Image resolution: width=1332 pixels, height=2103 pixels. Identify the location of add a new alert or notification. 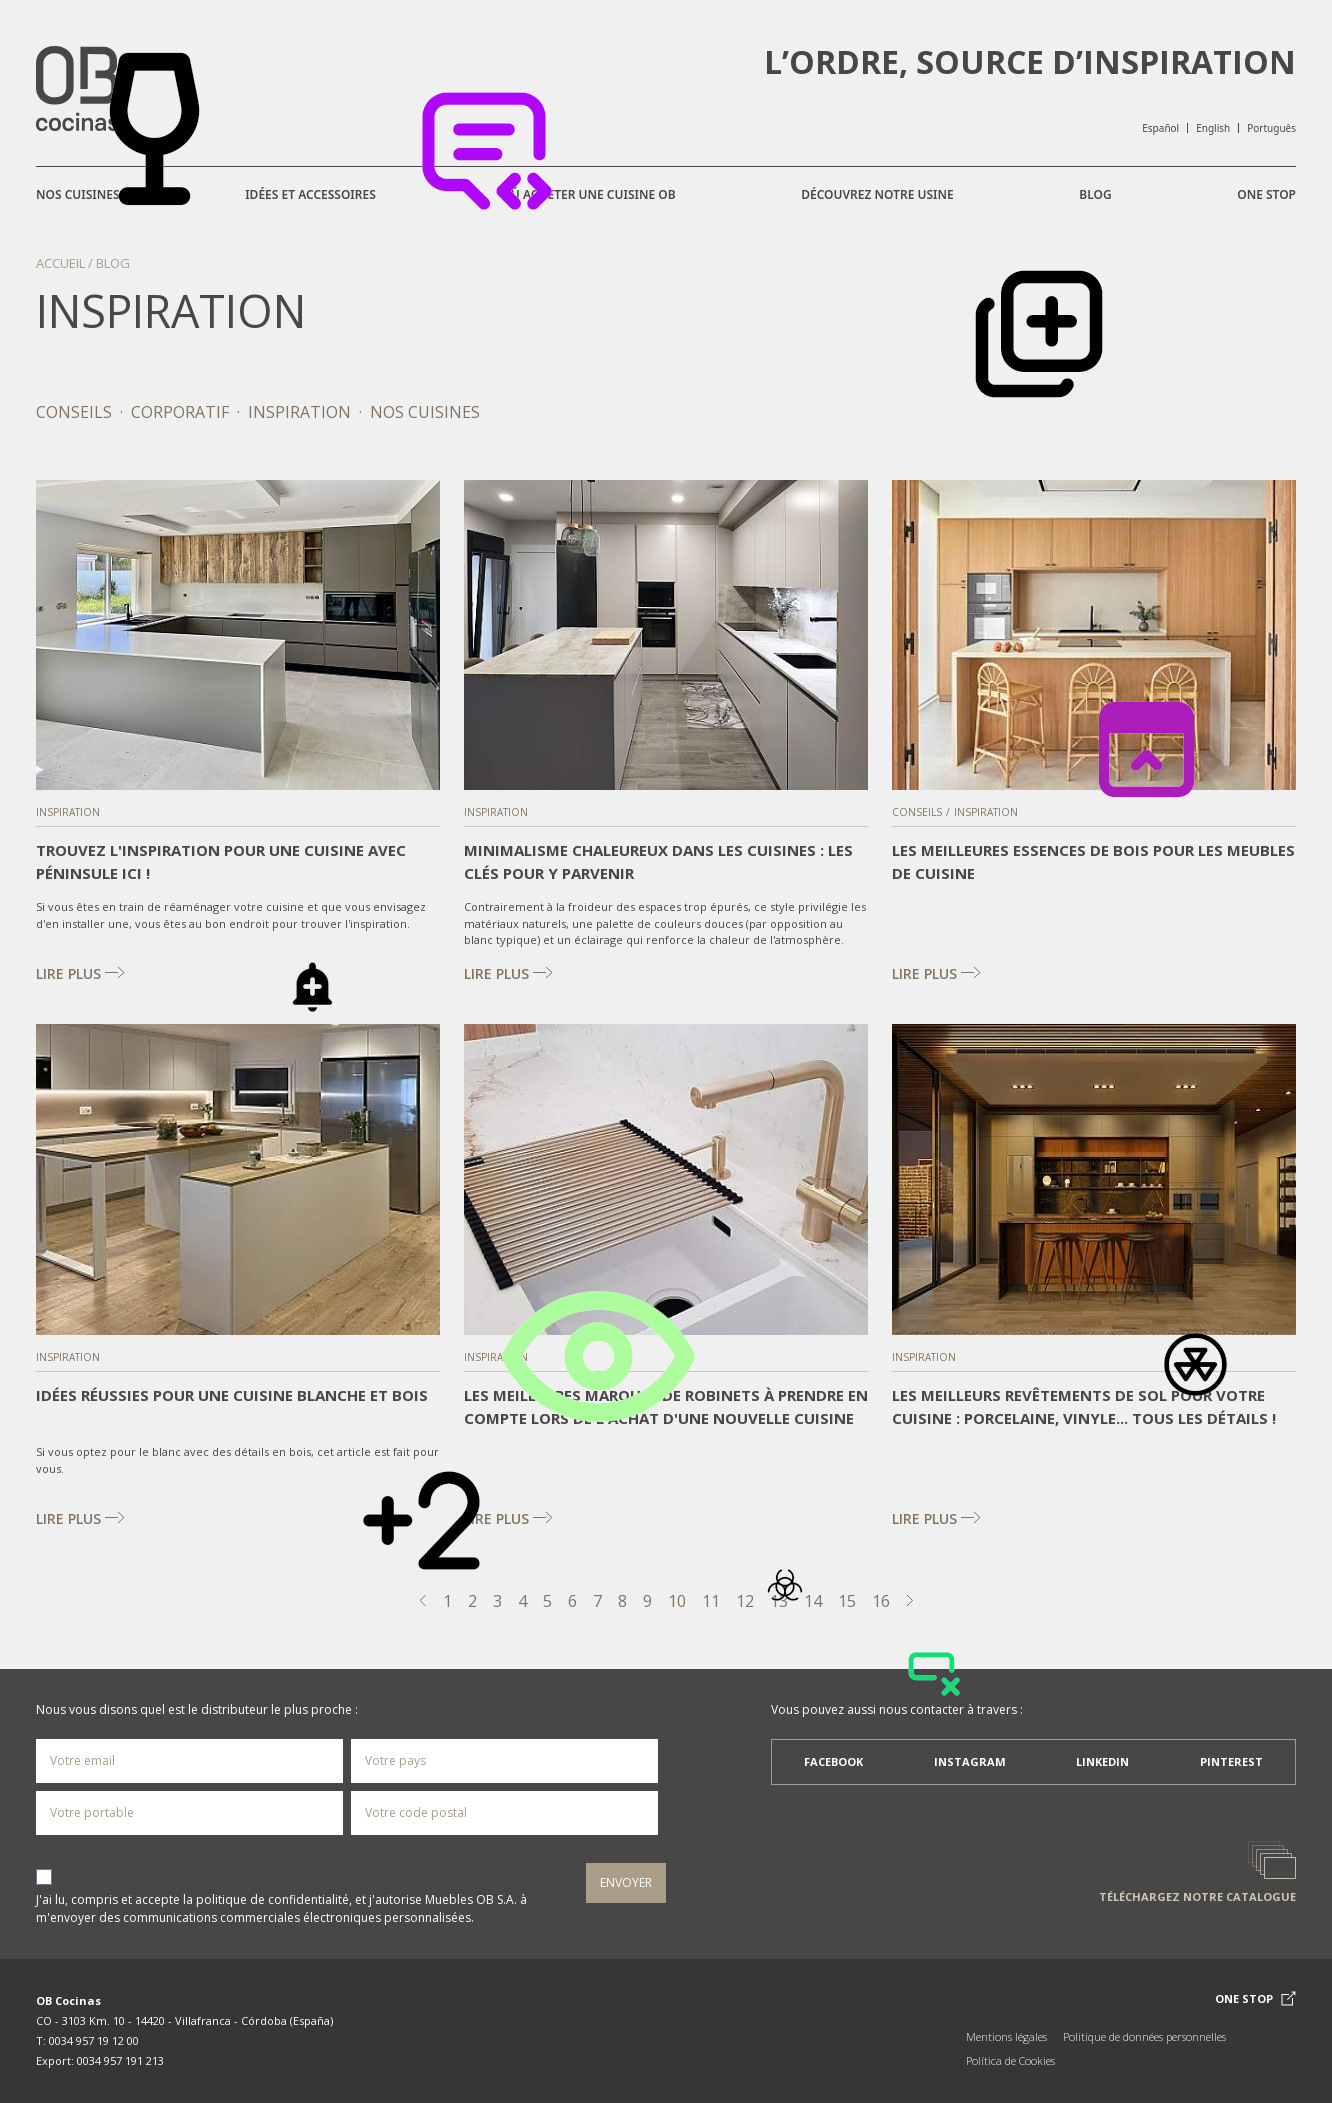
(312, 986).